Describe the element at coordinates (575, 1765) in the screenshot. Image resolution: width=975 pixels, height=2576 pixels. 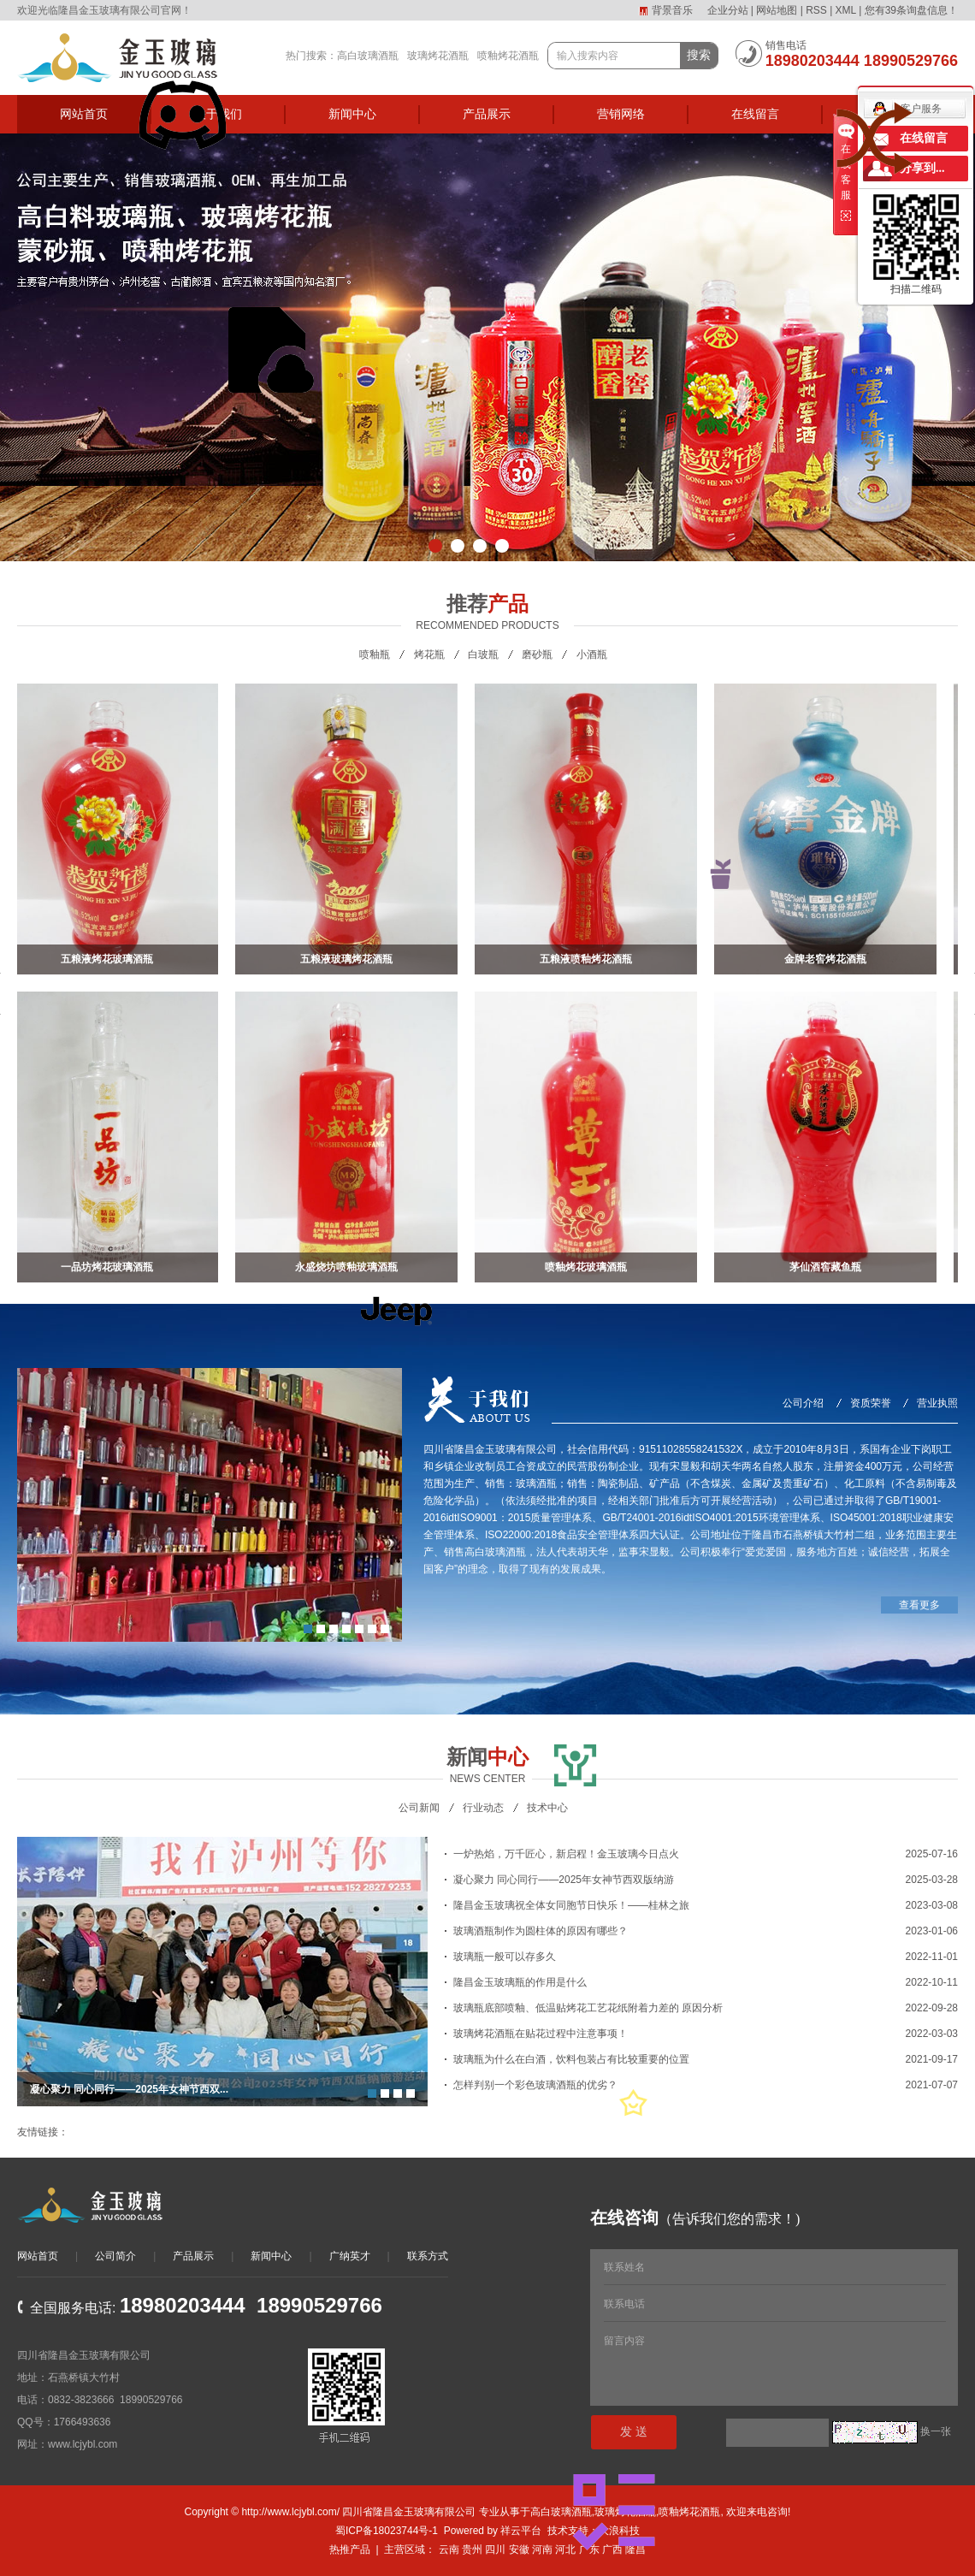
I see `scan or verify user identity` at that location.